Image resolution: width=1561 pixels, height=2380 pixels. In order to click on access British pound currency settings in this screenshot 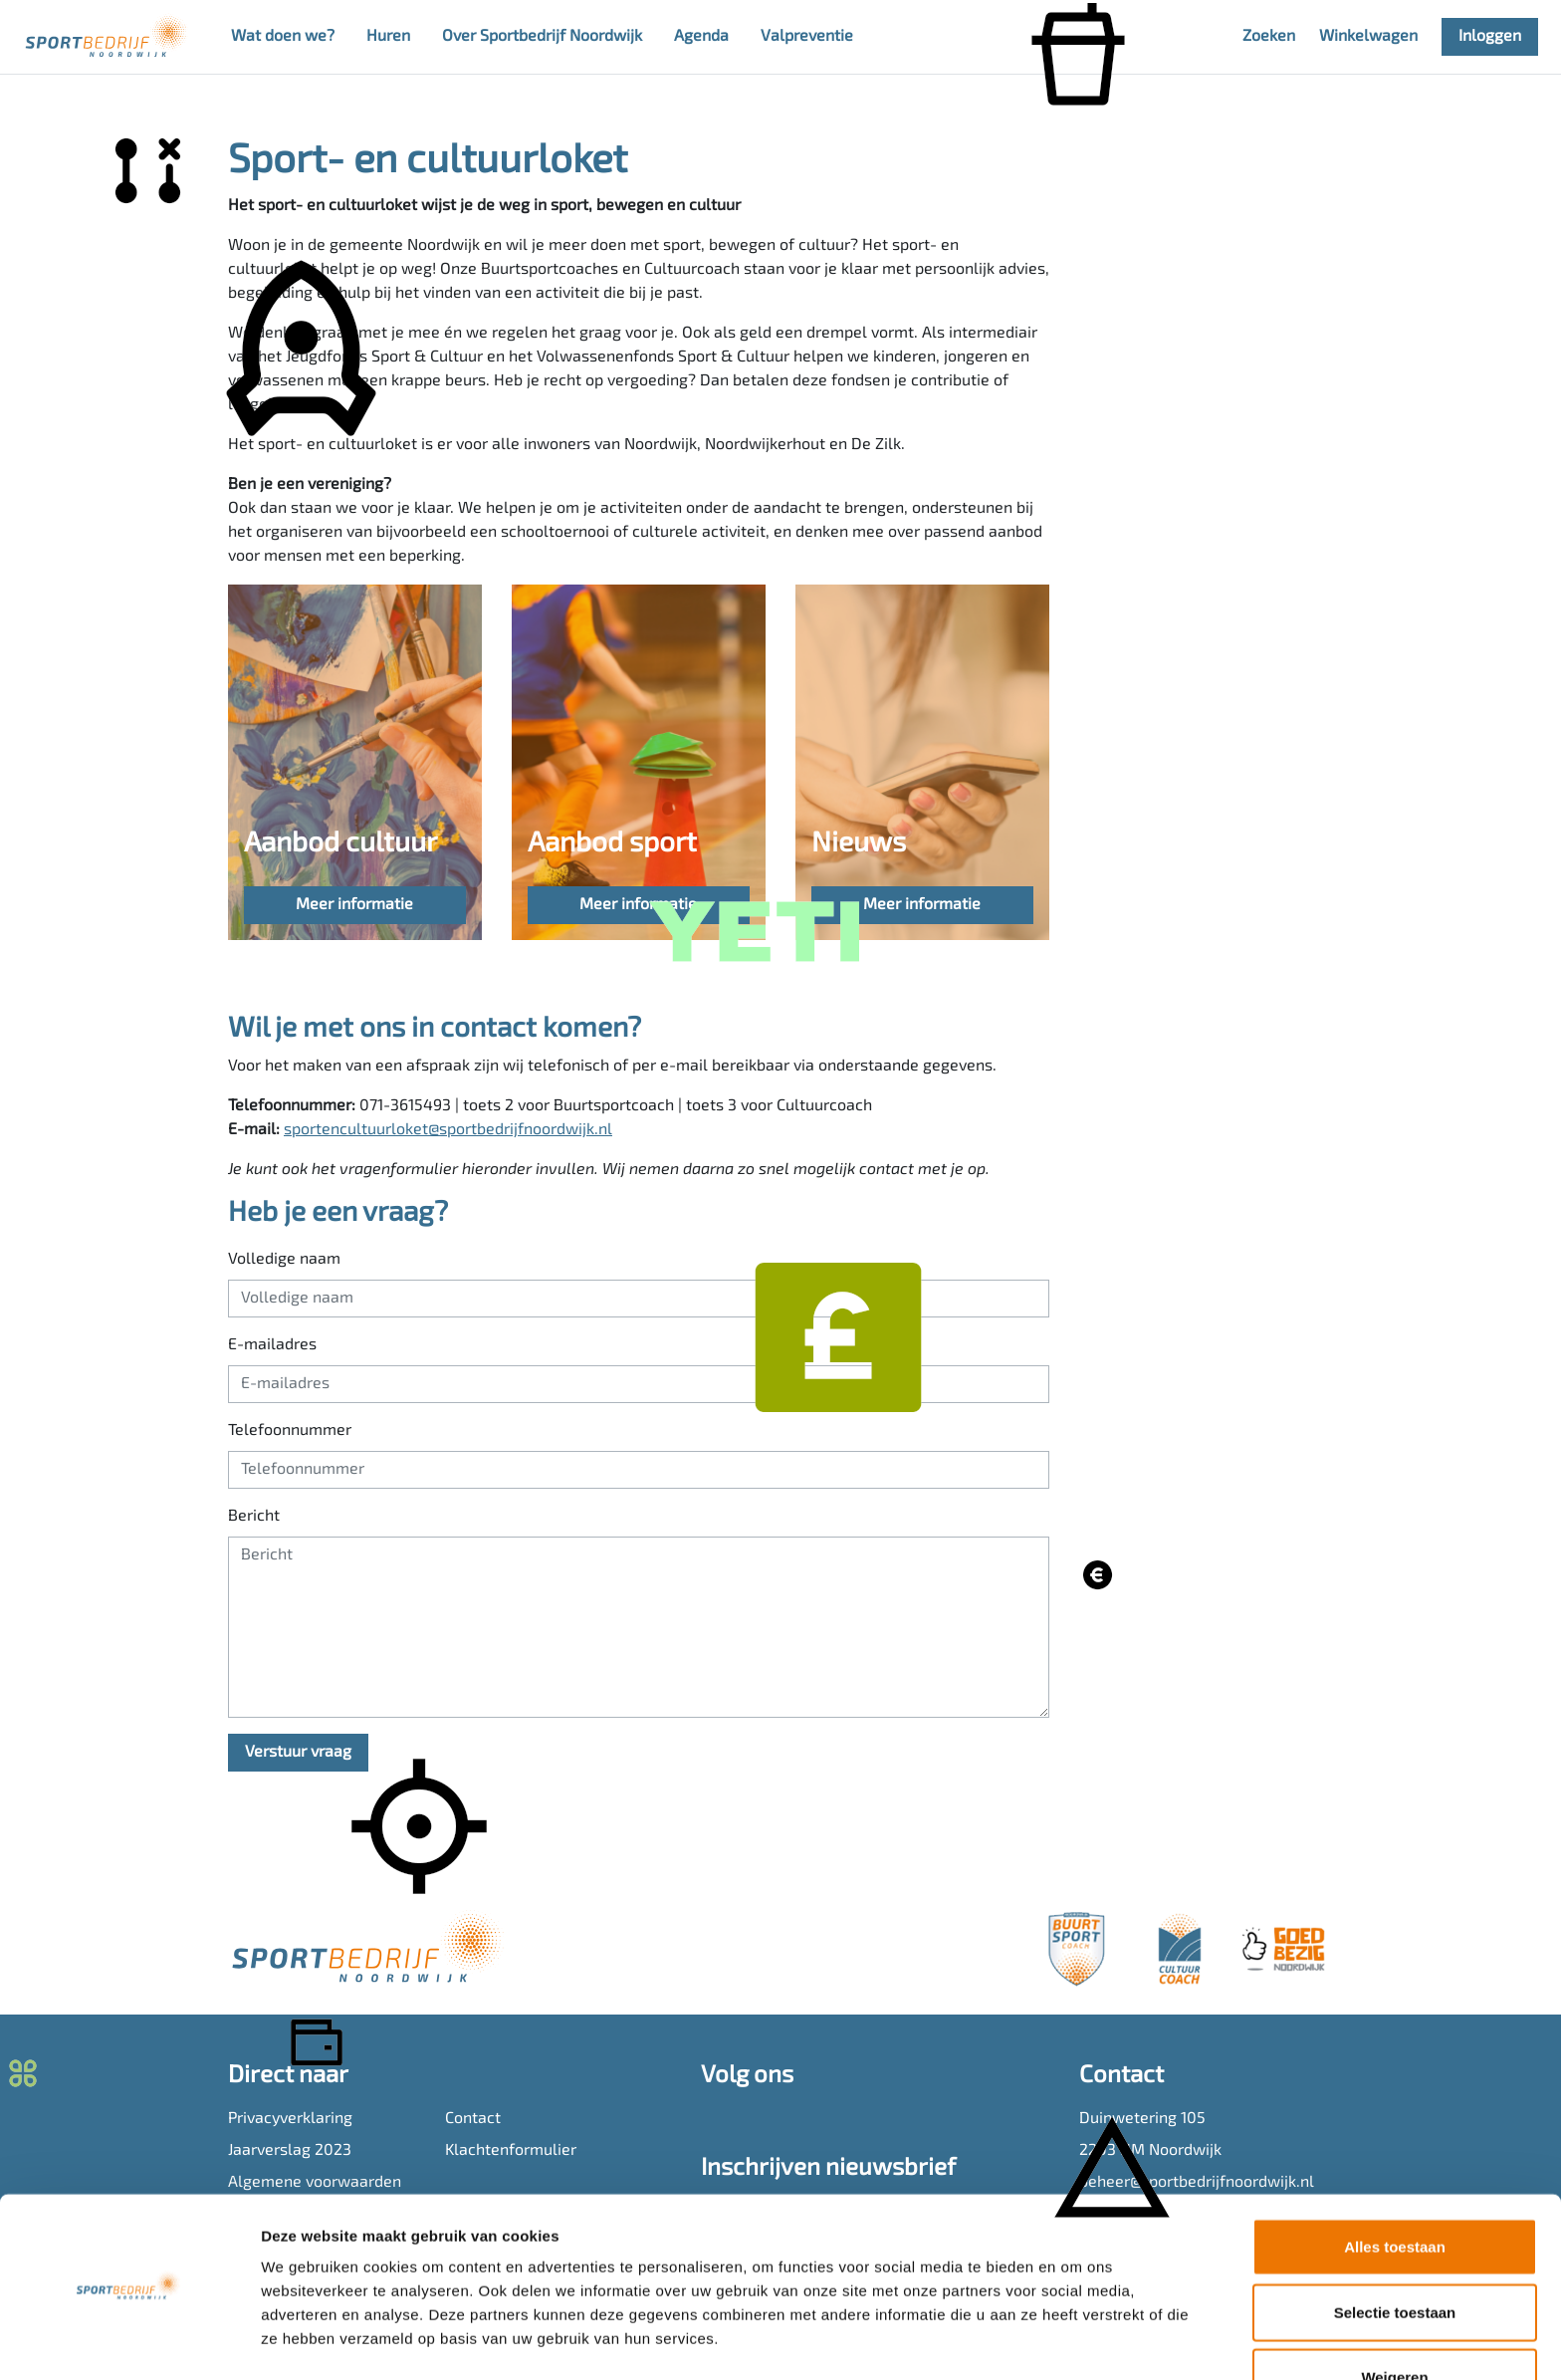, I will do `click(838, 1337)`.